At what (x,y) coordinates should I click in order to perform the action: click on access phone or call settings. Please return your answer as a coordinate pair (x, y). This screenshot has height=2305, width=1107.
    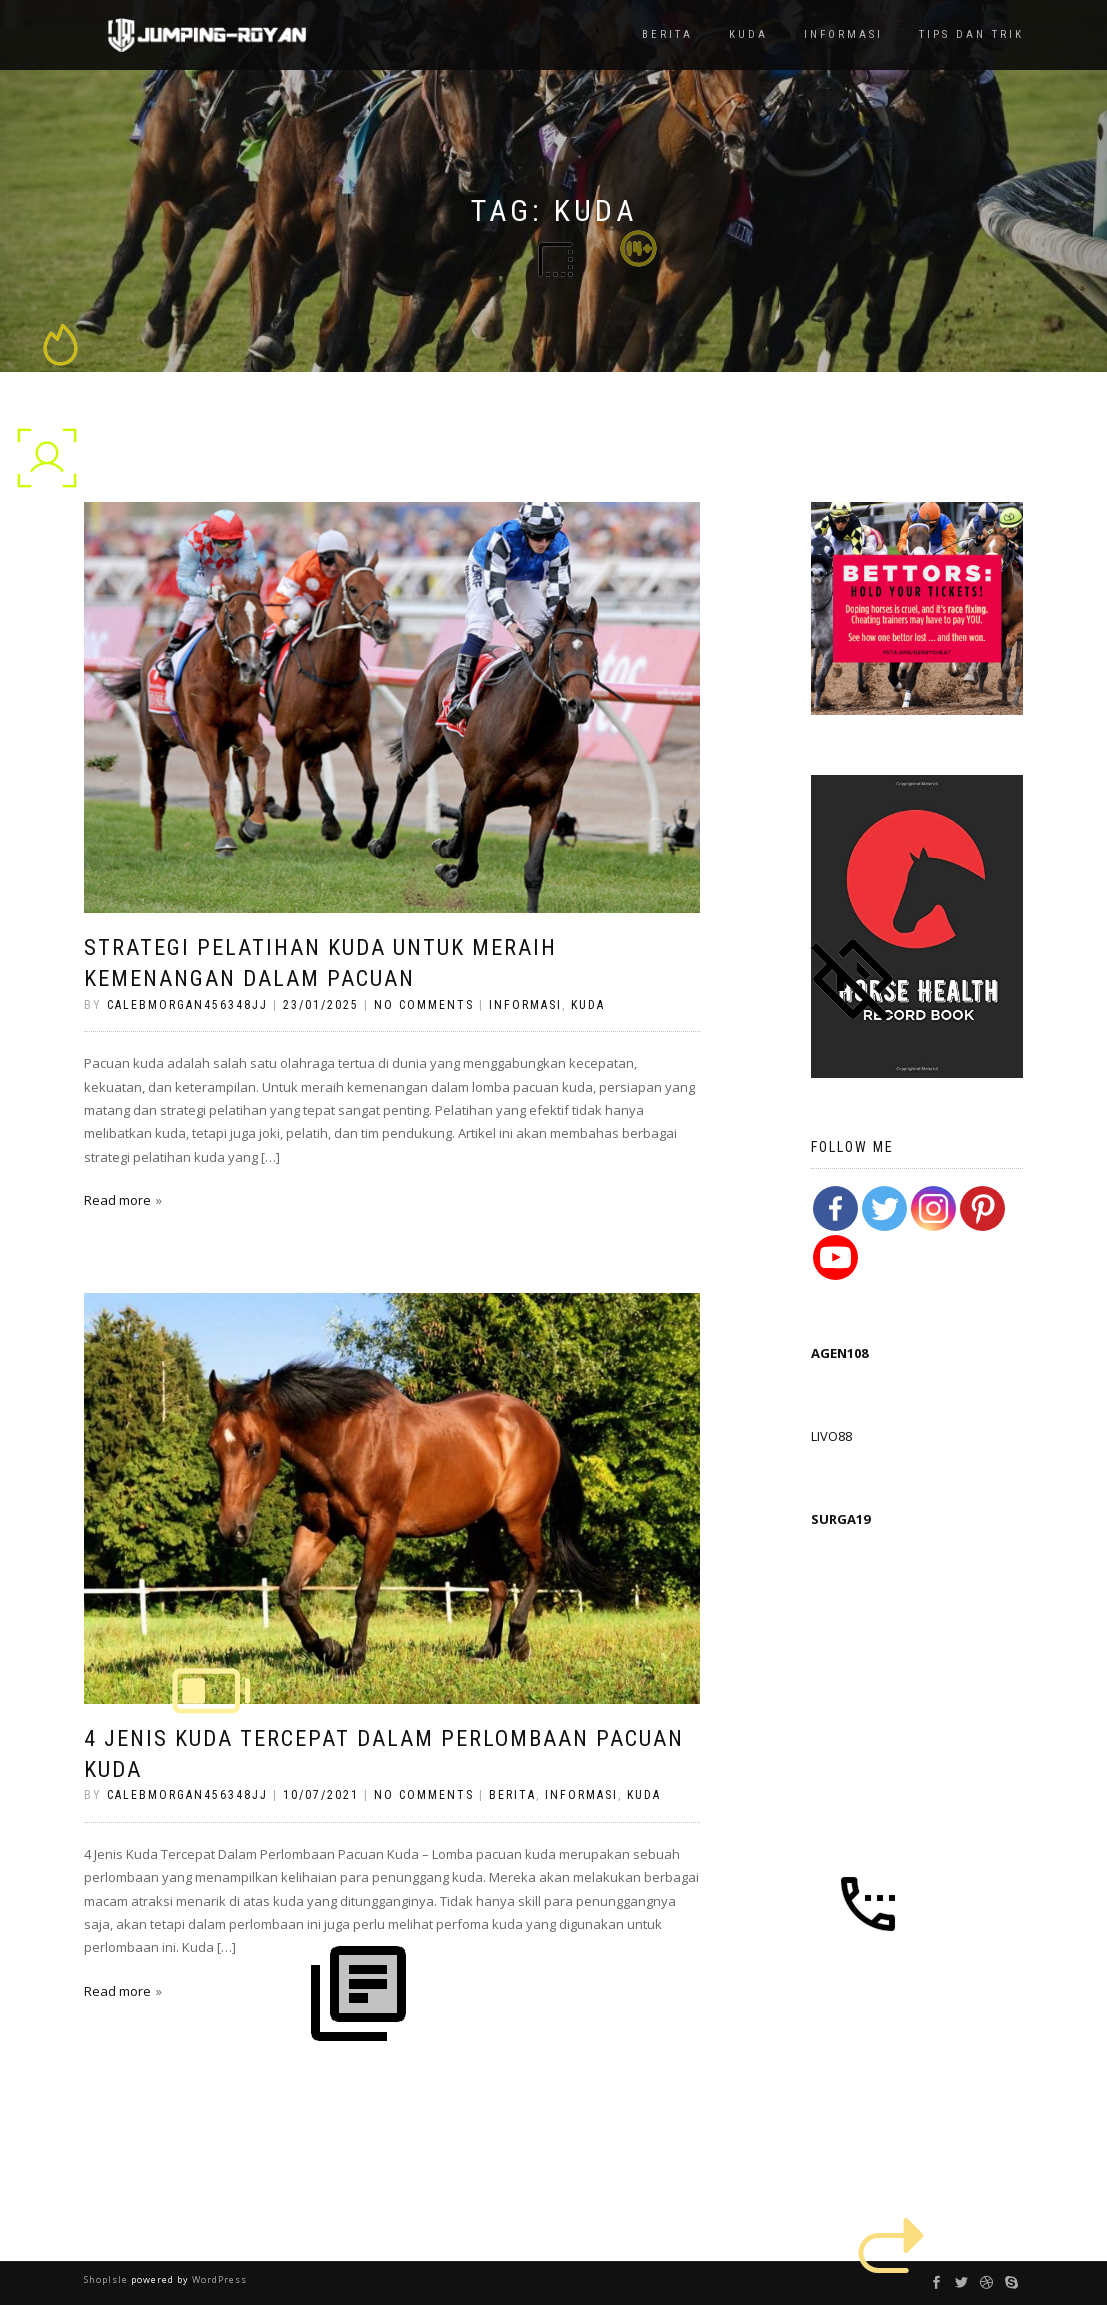
    Looking at the image, I should click on (868, 1904).